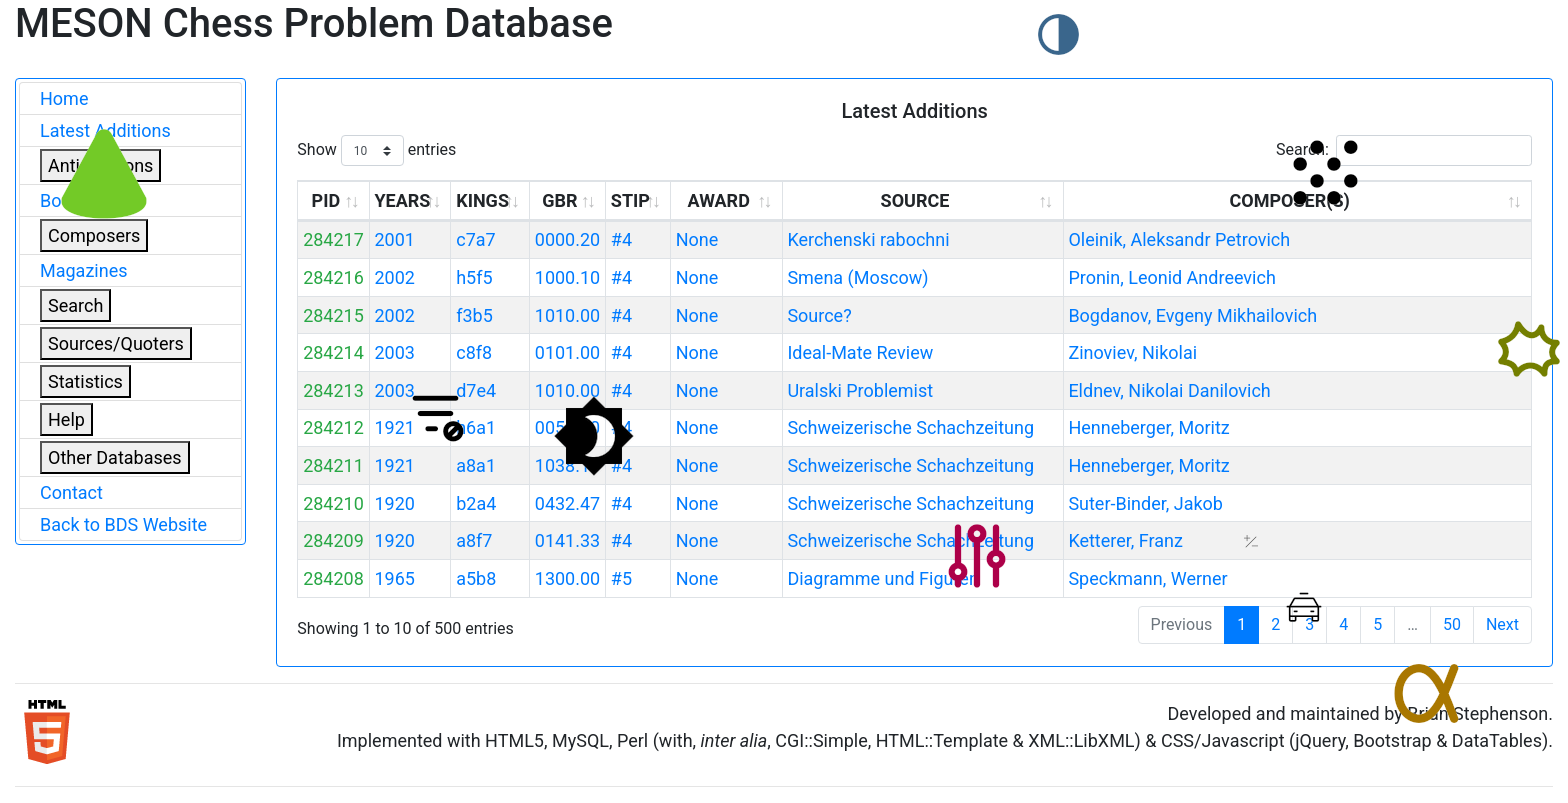 This screenshot has height=803, width=1568. Describe the element at coordinates (594, 436) in the screenshot. I see `toggle dark mode or night theme` at that location.